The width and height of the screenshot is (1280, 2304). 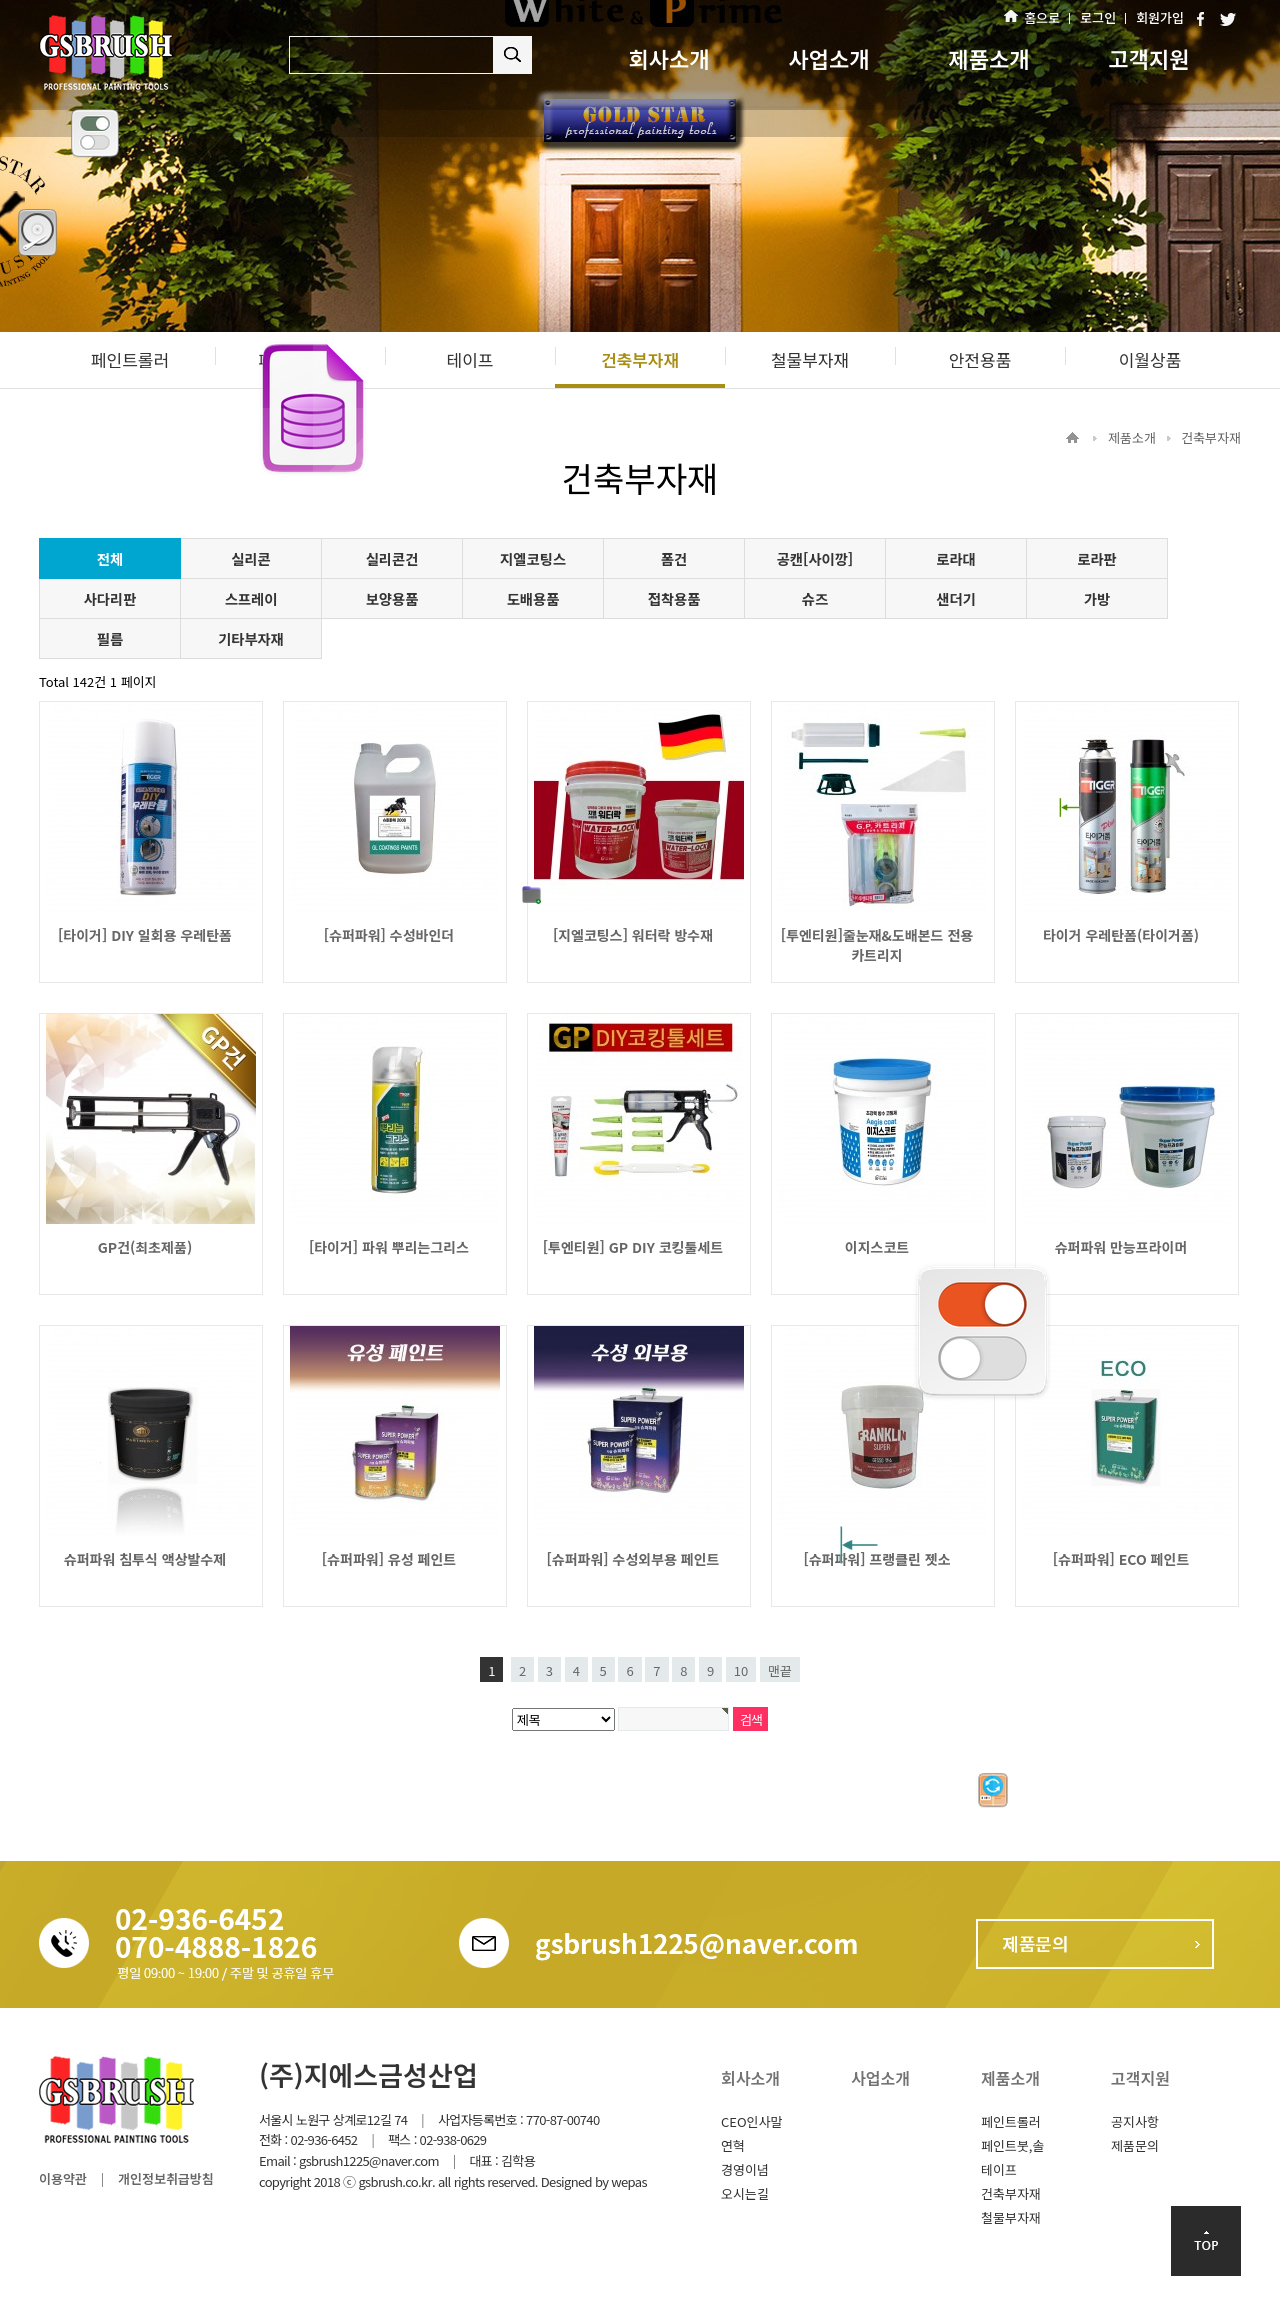 What do you see at coordinates (982, 1331) in the screenshot?
I see `open system tweaks or settings app` at bounding box center [982, 1331].